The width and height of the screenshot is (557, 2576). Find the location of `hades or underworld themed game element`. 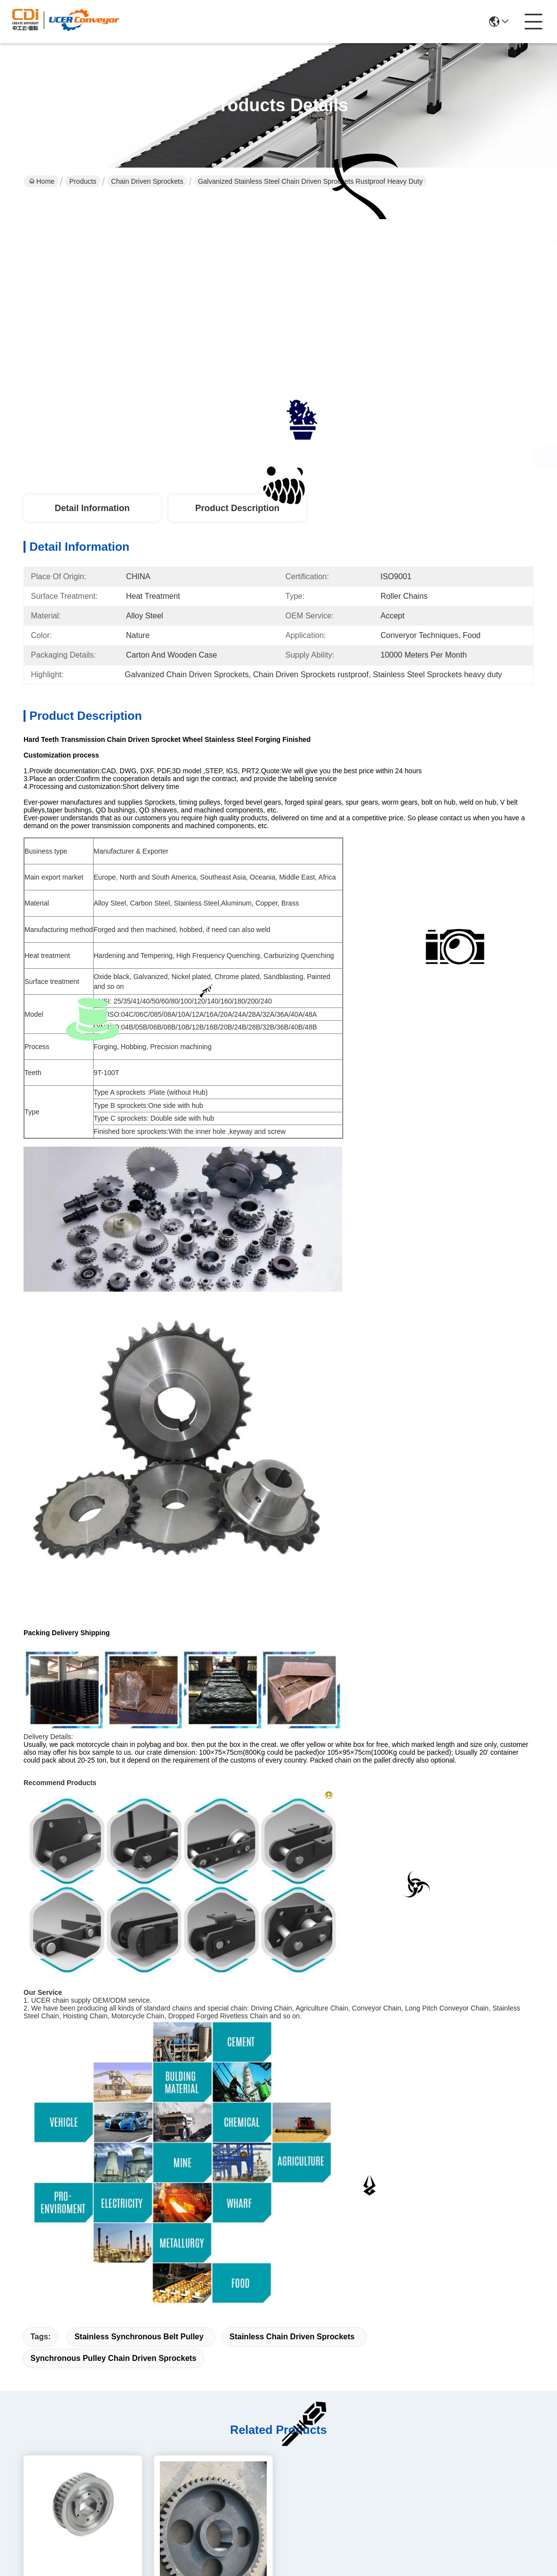

hades or underworld themed game element is located at coordinates (369, 2185).